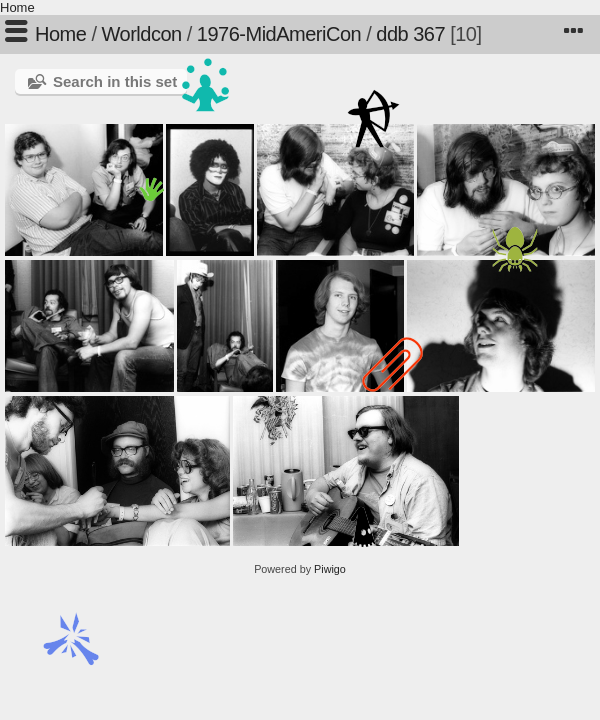 This screenshot has width=600, height=720. What do you see at coordinates (392, 364) in the screenshot?
I see `attach a file to your message` at bounding box center [392, 364].